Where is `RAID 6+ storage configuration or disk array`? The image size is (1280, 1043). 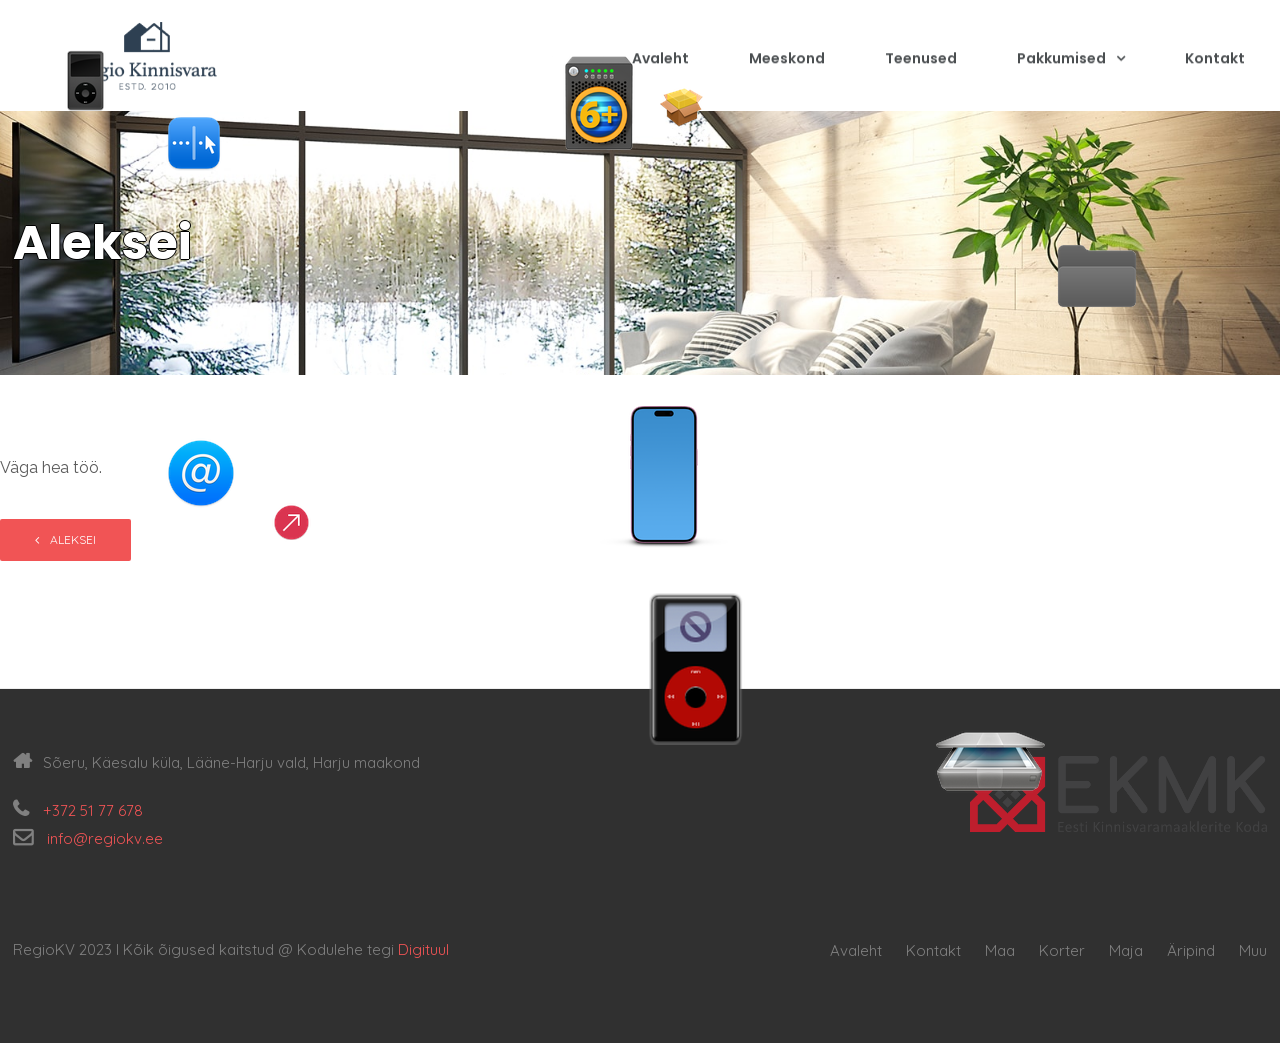 RAID 6+ storage configuration or disk array is located at coordinates (599, 103).